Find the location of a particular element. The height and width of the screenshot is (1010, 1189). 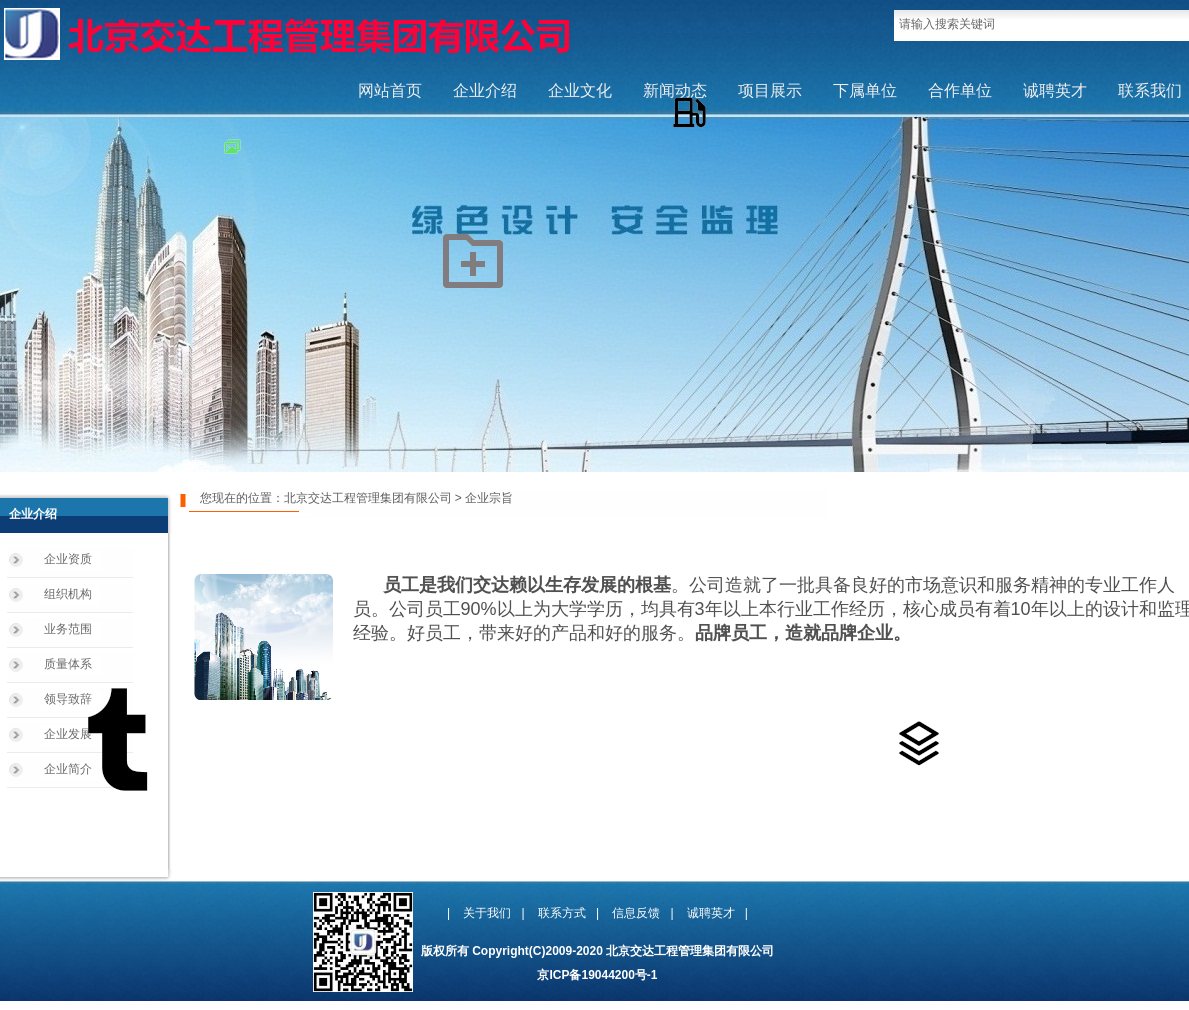

view stacked layers or content is located at coordinates (919, 744).